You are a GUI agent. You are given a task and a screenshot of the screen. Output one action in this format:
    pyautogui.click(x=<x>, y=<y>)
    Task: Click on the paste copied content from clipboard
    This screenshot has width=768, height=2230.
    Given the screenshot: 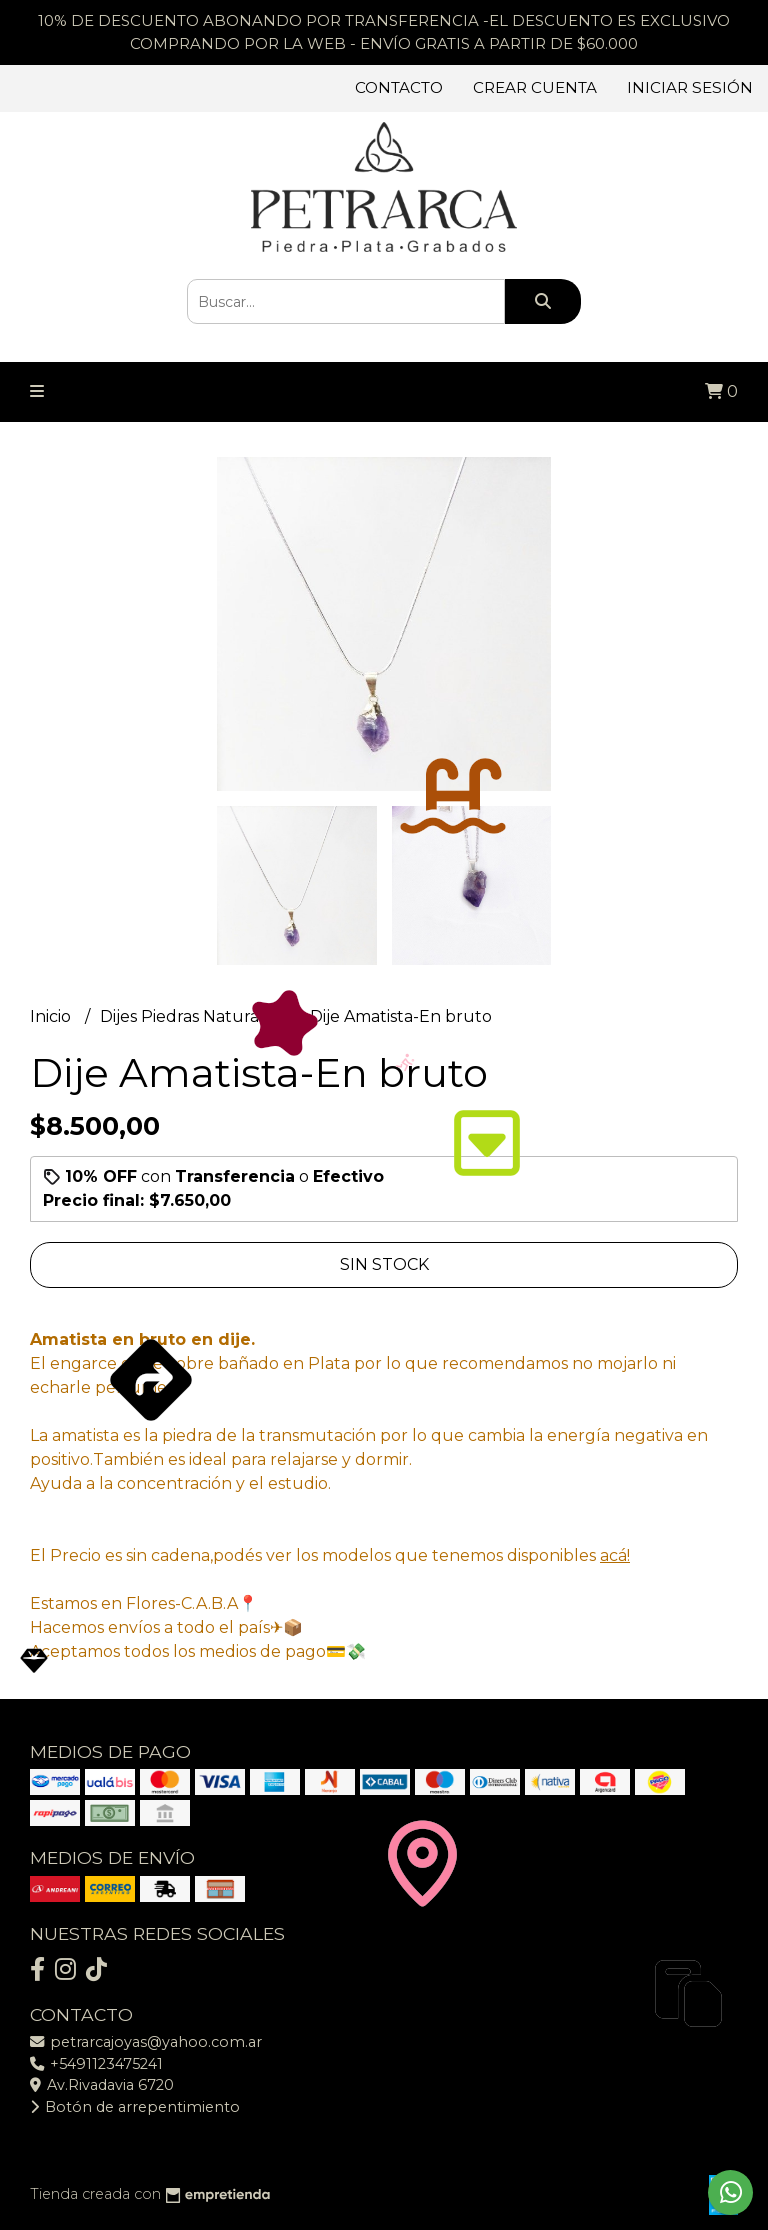 What is the action you would take?
    pyautogui.click(x=688, y=1993)
    